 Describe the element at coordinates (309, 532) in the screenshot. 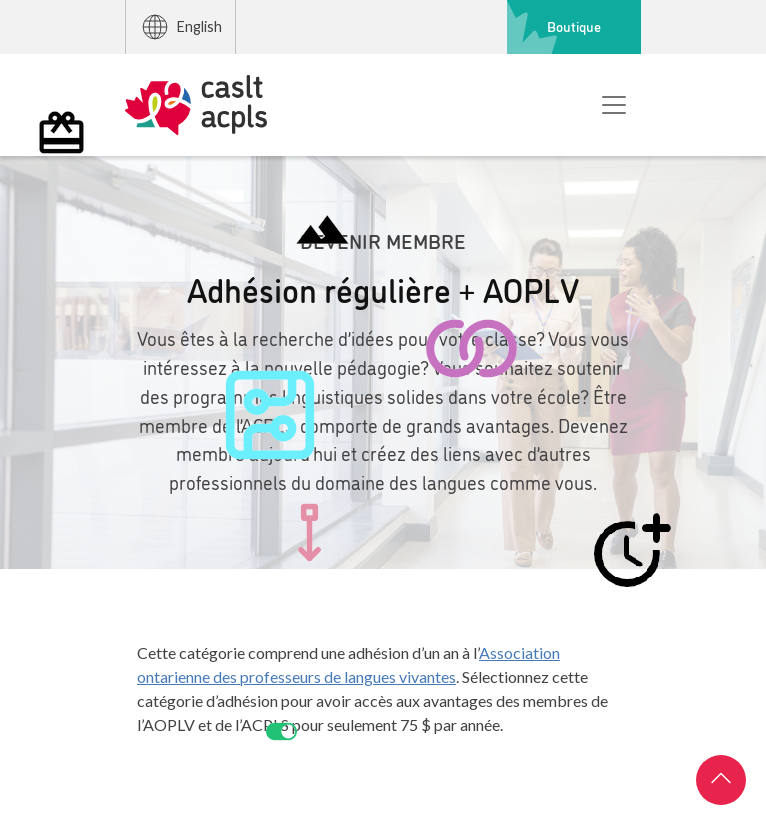

I see `move item down in a list or queue` at that location.